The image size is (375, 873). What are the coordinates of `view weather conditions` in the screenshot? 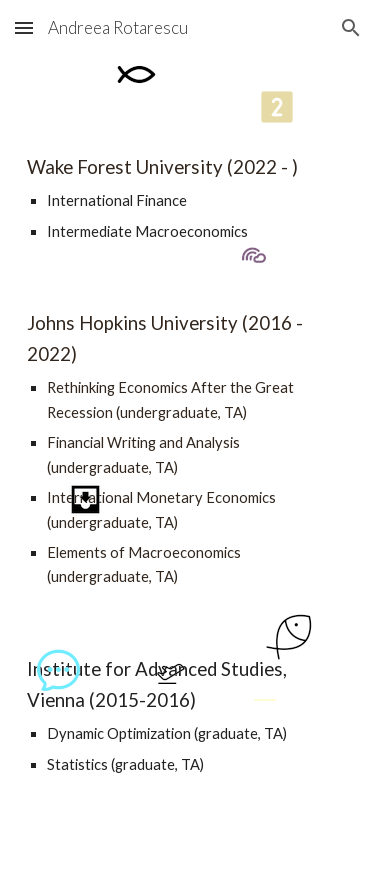 It's located at (254, 255).